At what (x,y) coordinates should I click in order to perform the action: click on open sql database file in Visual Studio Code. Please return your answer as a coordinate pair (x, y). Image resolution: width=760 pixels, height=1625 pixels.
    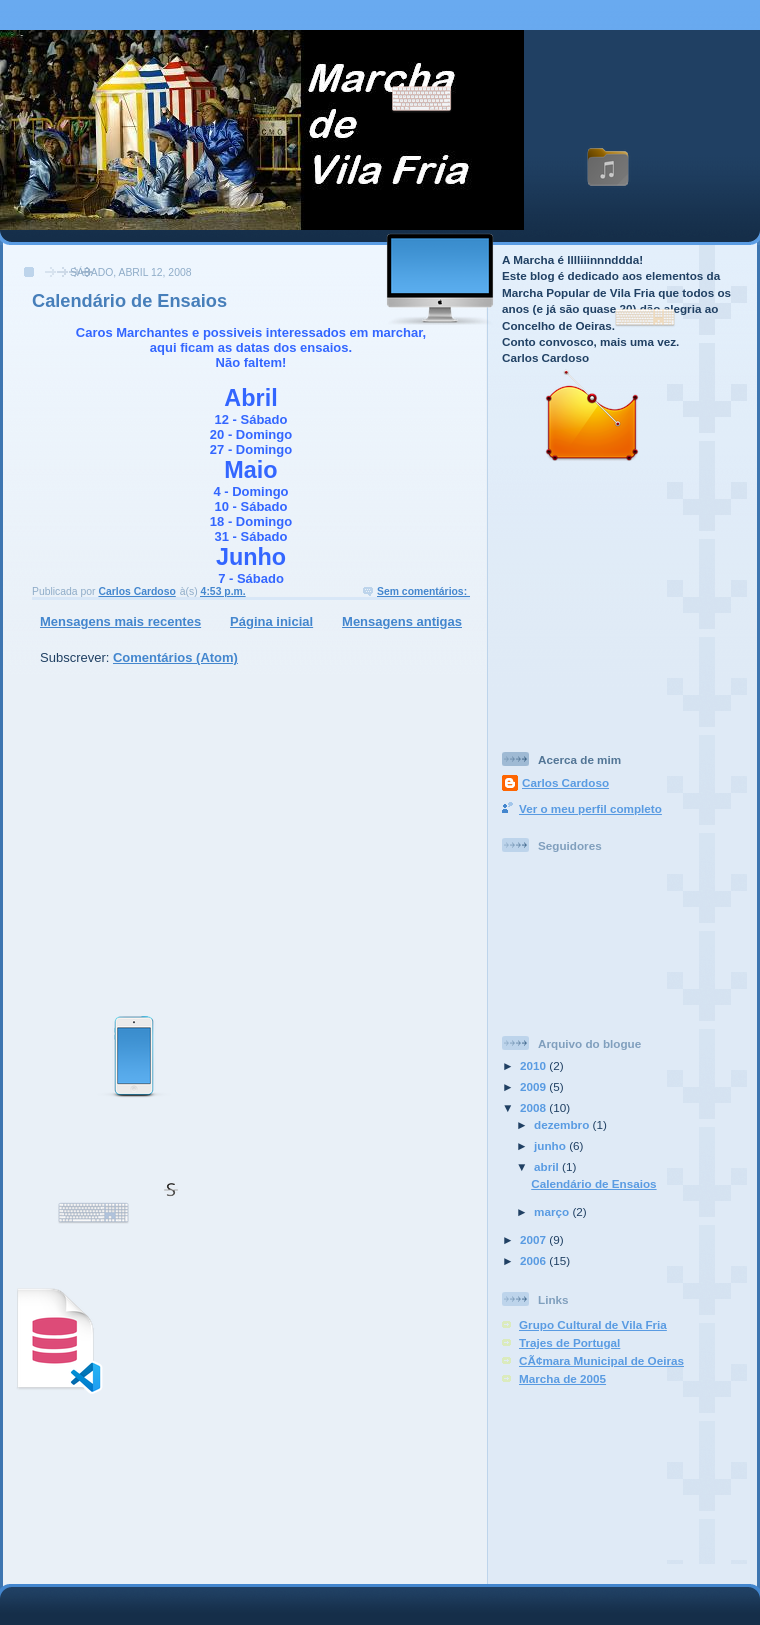
    Looking at the image, I should click on (55, 1340).